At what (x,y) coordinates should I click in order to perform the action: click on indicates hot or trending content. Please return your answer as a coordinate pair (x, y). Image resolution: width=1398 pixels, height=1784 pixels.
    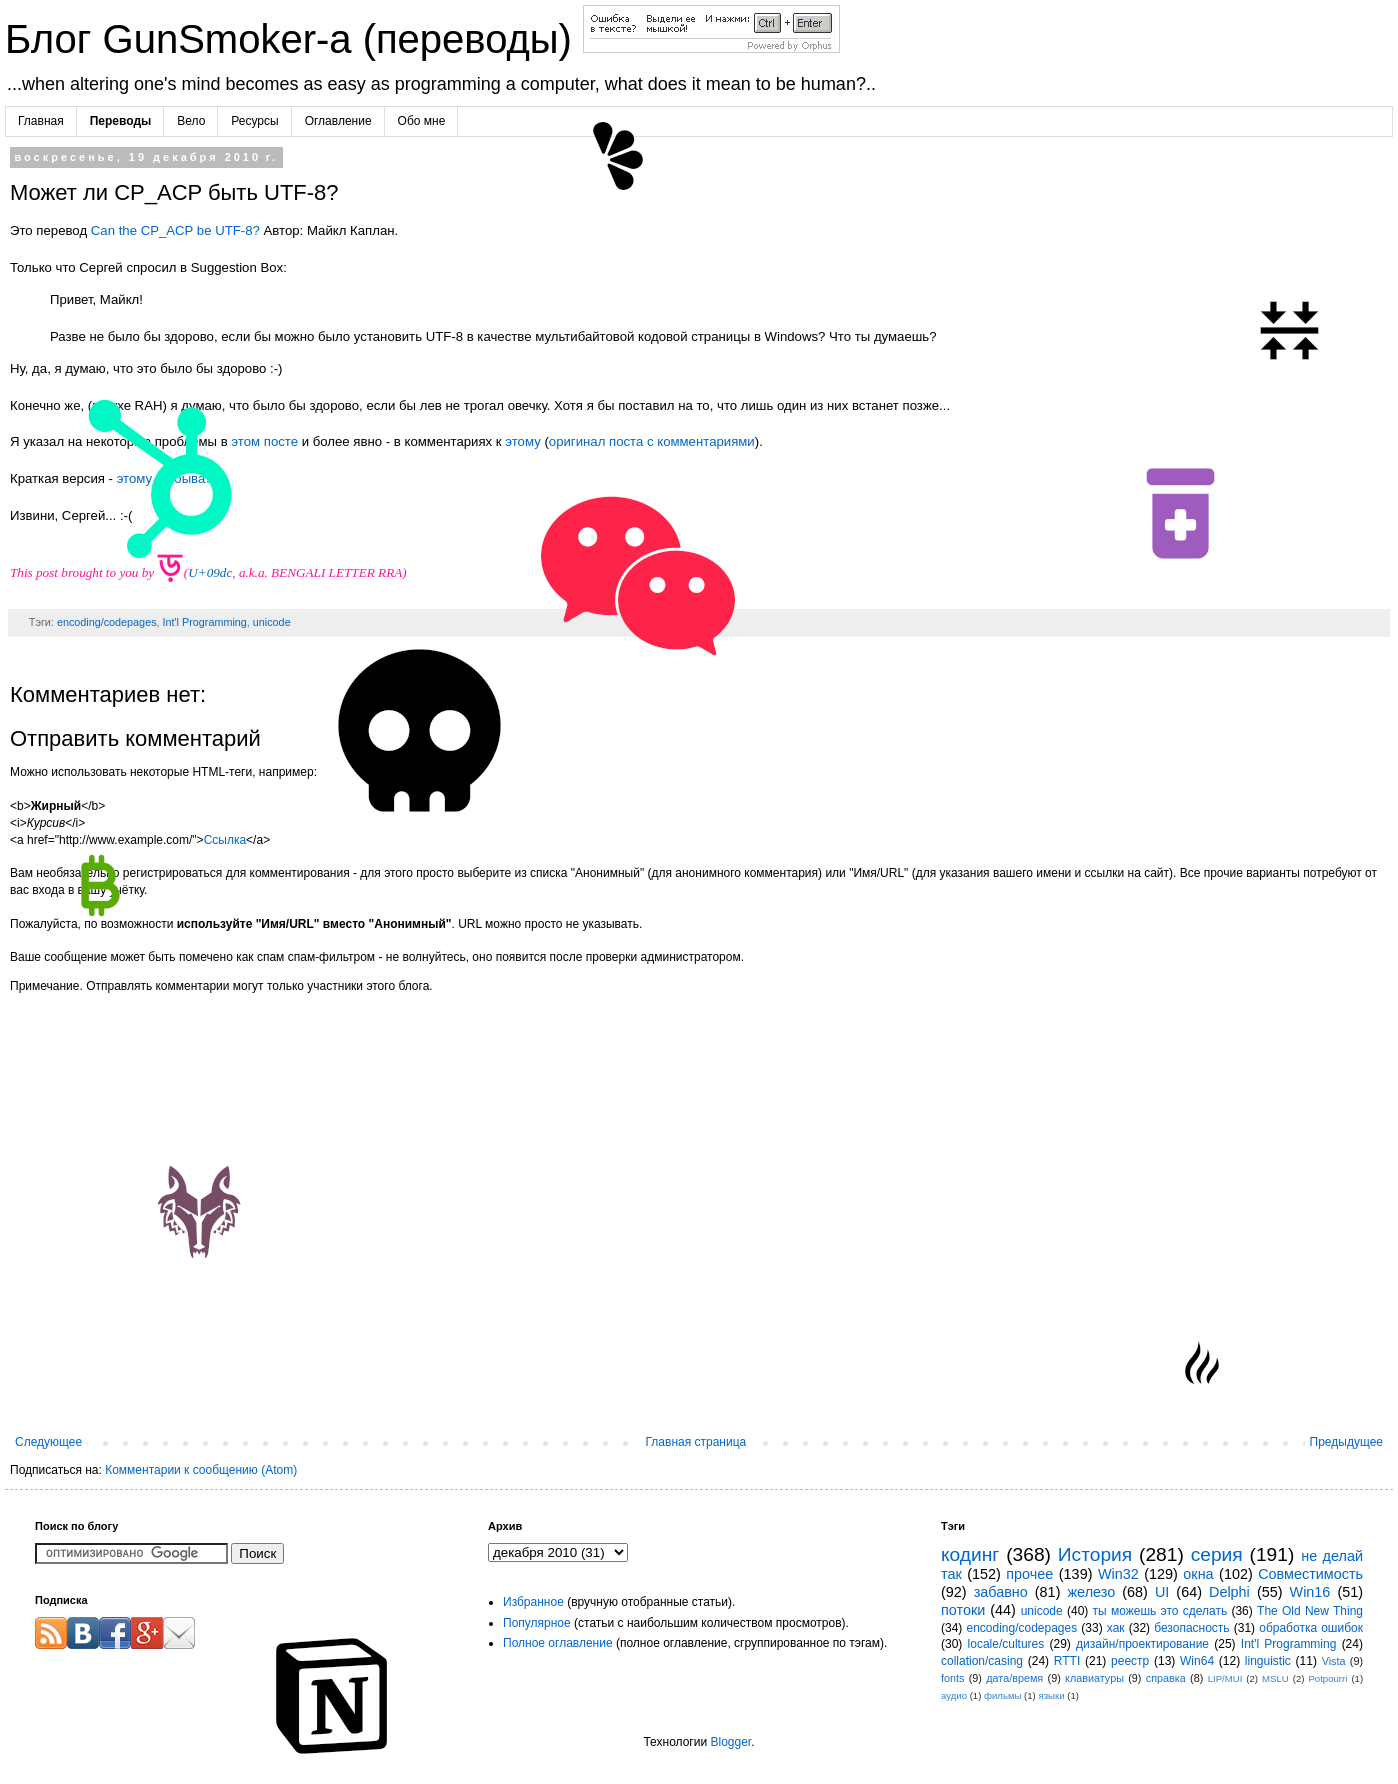
    Looking at the image, I should click on (1202, 1363).